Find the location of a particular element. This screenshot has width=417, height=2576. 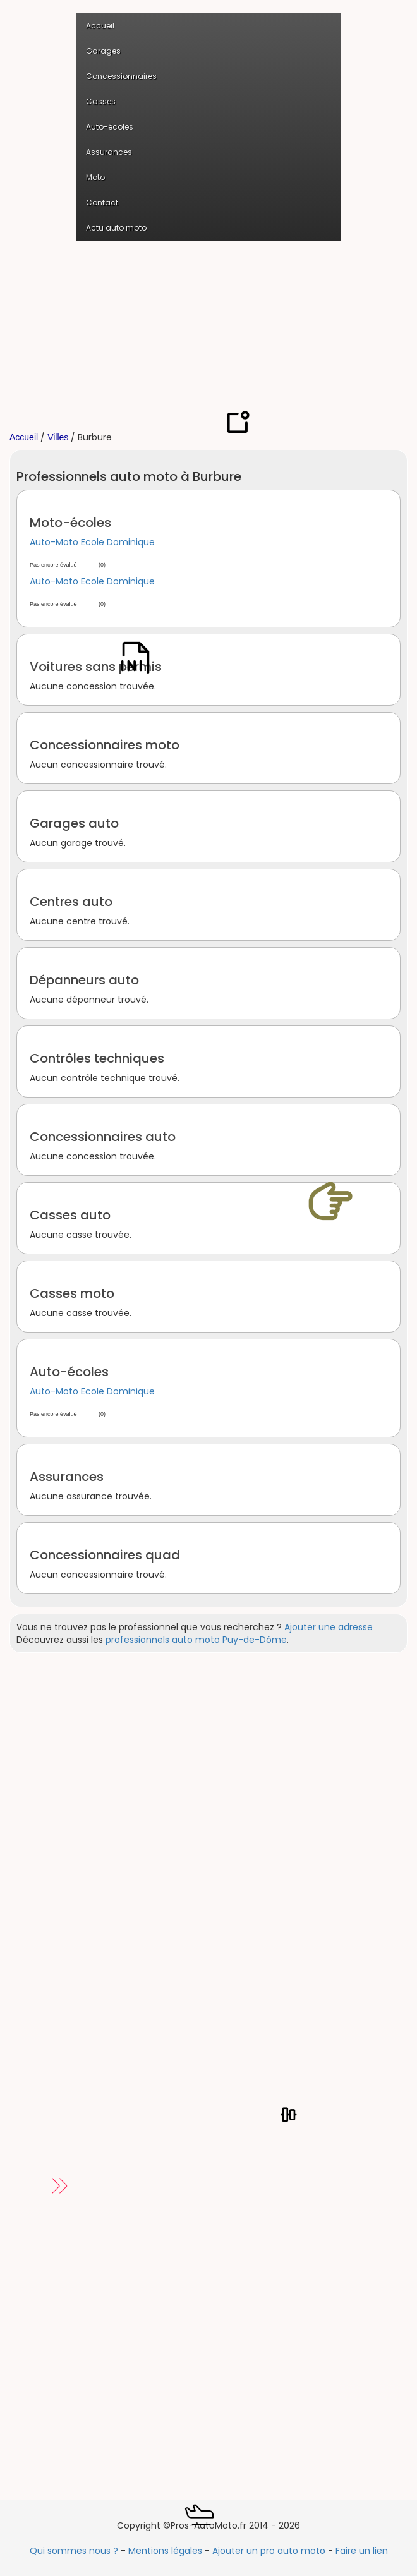

indicates flight mode is active is located at coordinates (199, 2513).